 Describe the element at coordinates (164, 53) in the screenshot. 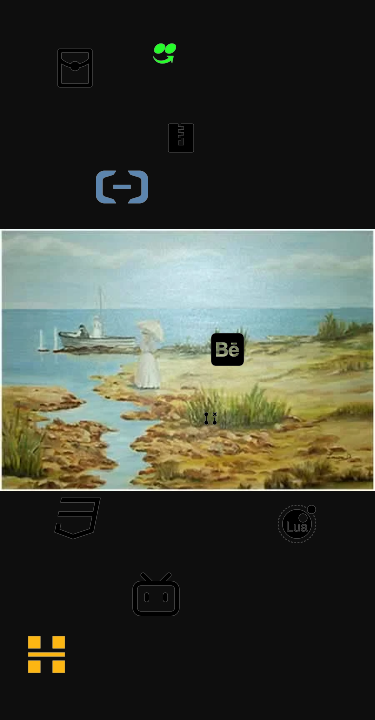

I see `open the iFood delivery app` at that location.